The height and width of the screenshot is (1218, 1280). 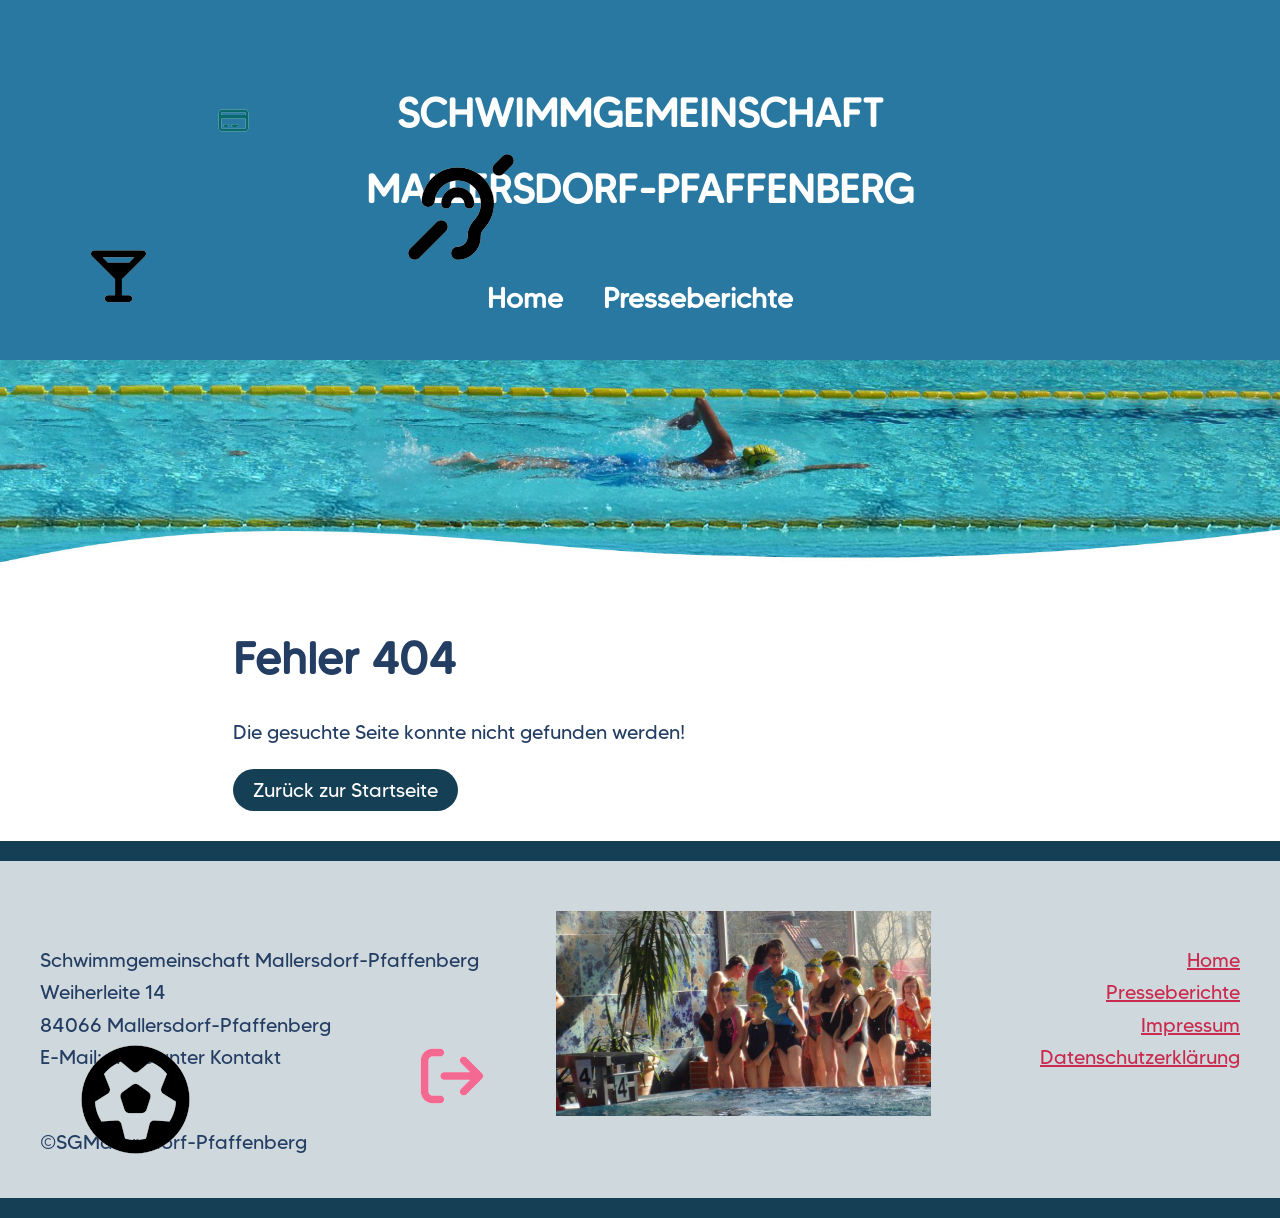 What do you see at coordinates (118, 274) in the screenshot?
I see `browse cocktail or drink recipes` at bounding box center [118, 274].